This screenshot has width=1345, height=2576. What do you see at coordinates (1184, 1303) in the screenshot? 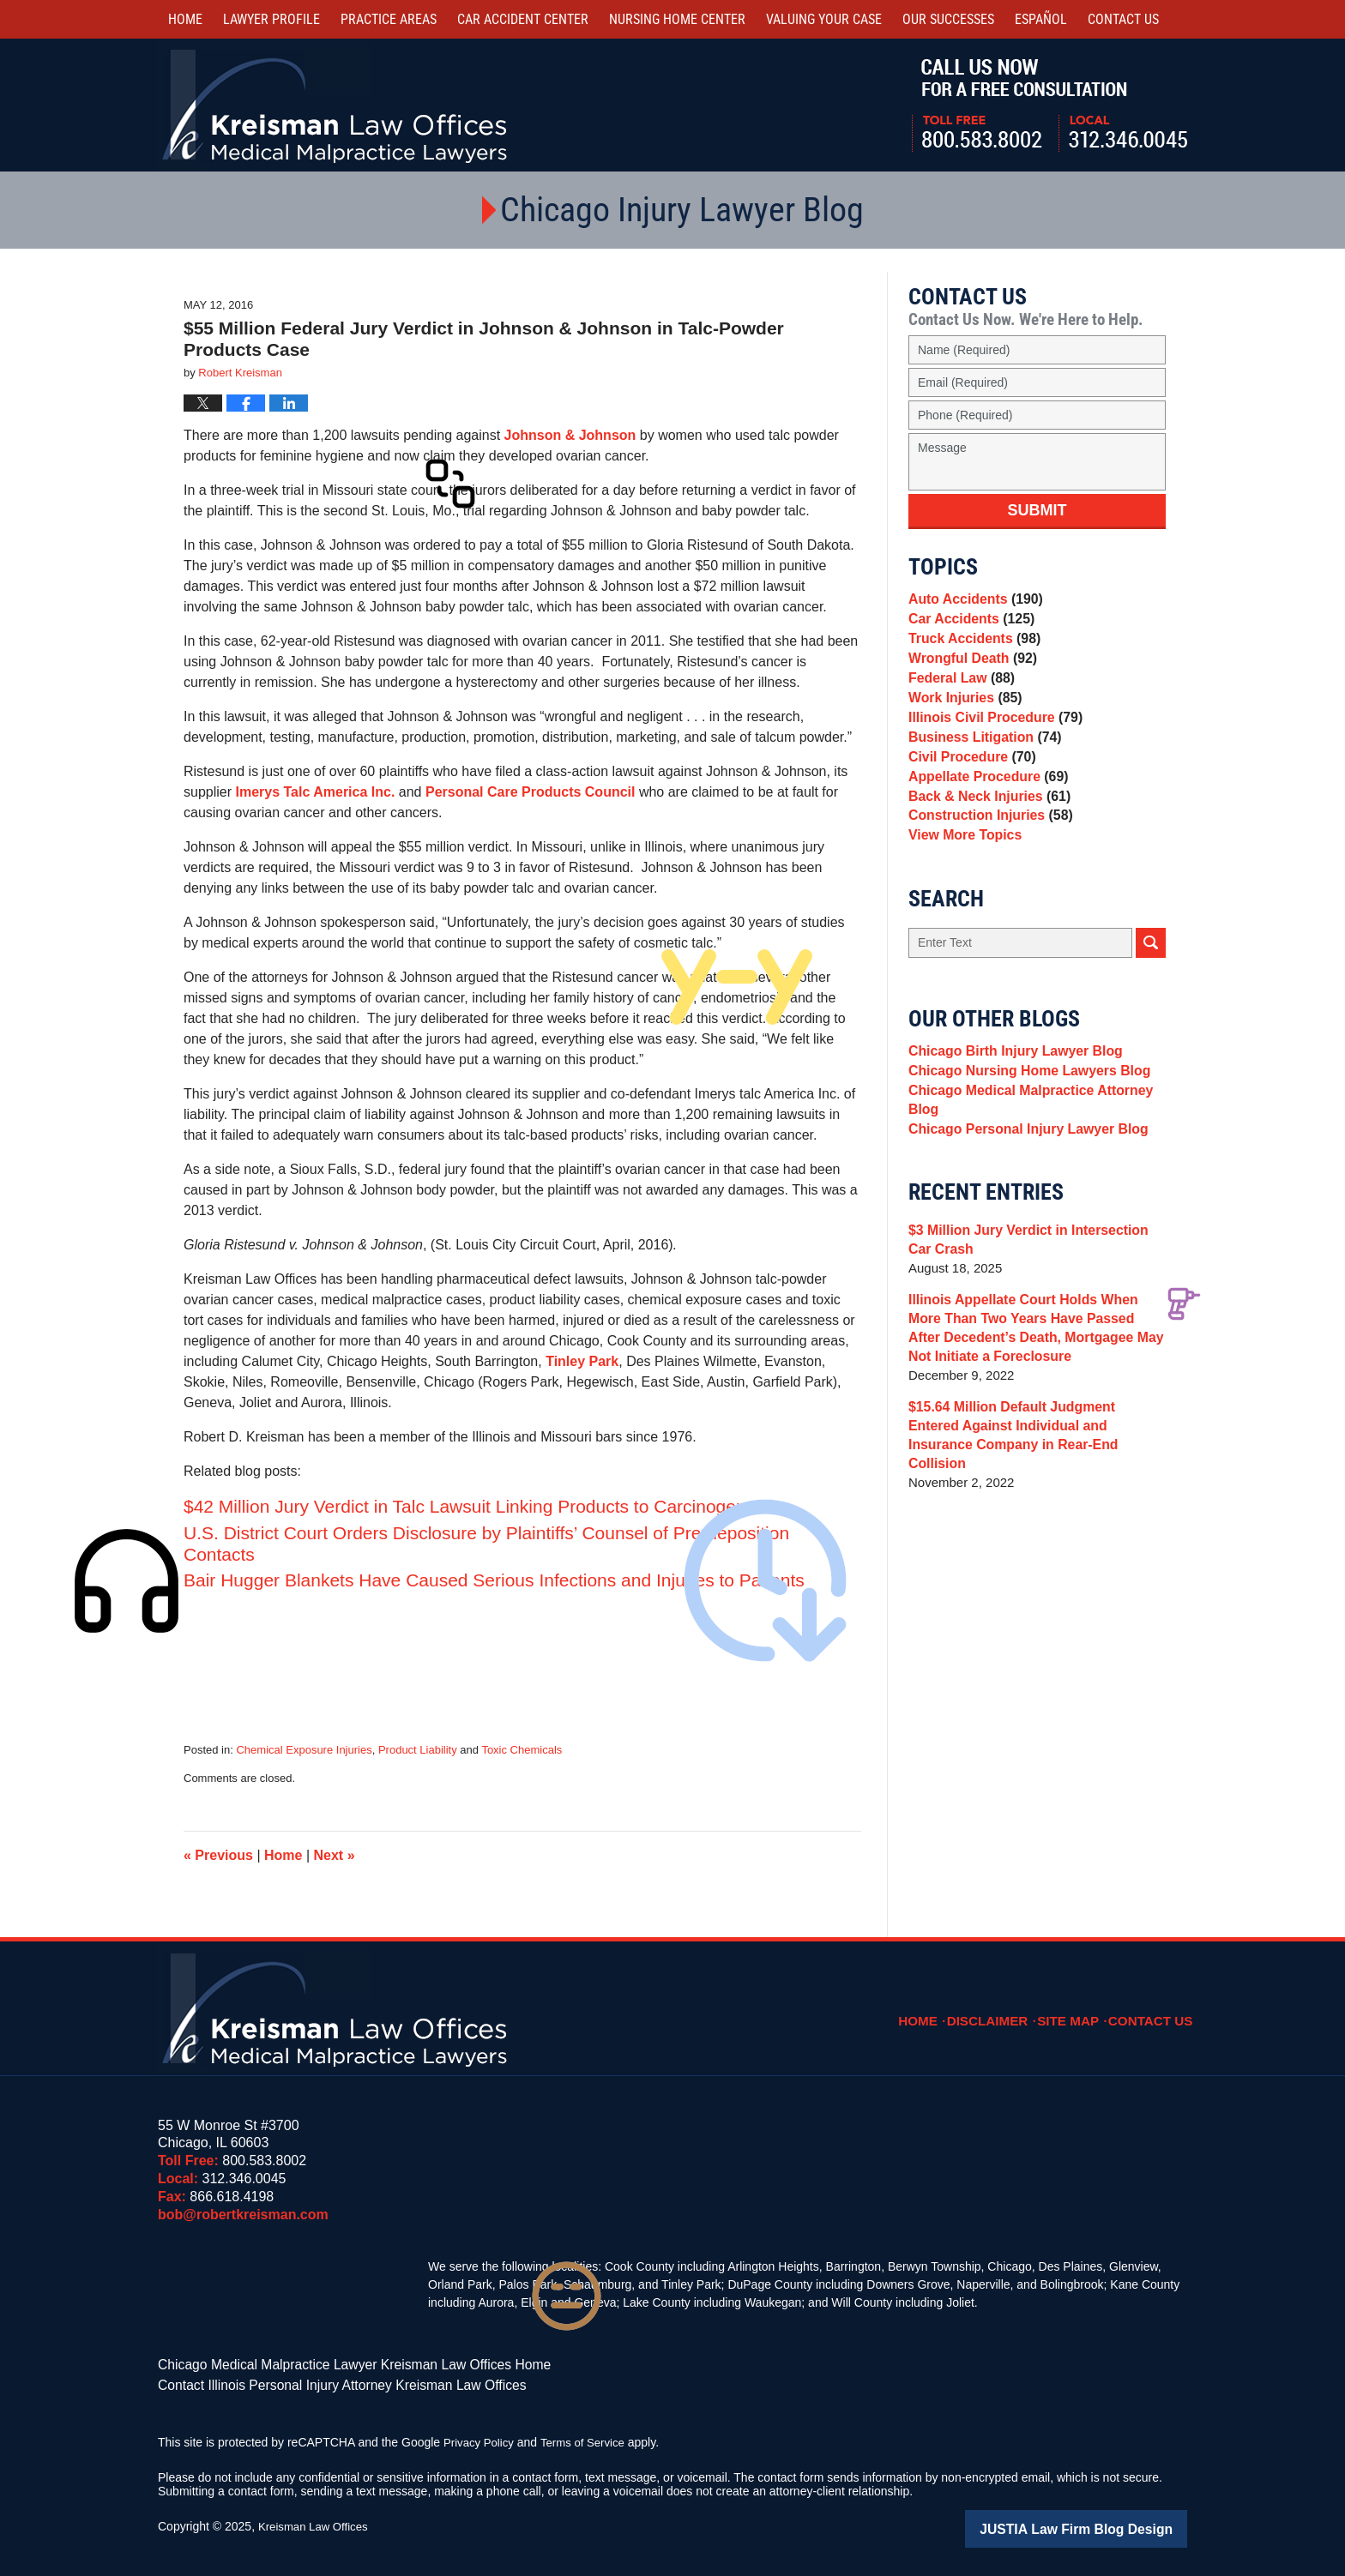
I see `access power tools or hardware category` at bounding box center [1184, 1303].